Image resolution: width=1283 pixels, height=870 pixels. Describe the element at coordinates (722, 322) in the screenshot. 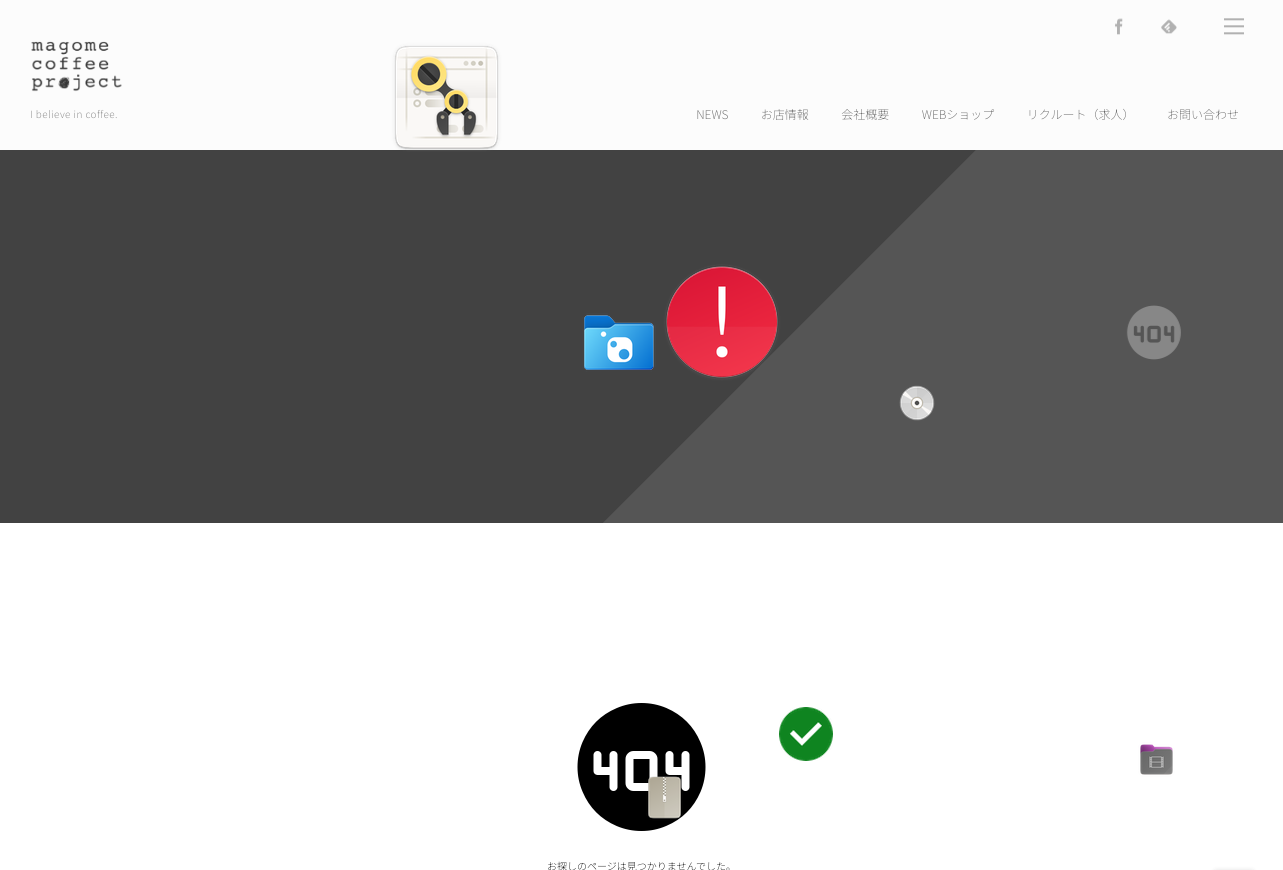

I see `indicates a warning or caution in a dialog` at that location.